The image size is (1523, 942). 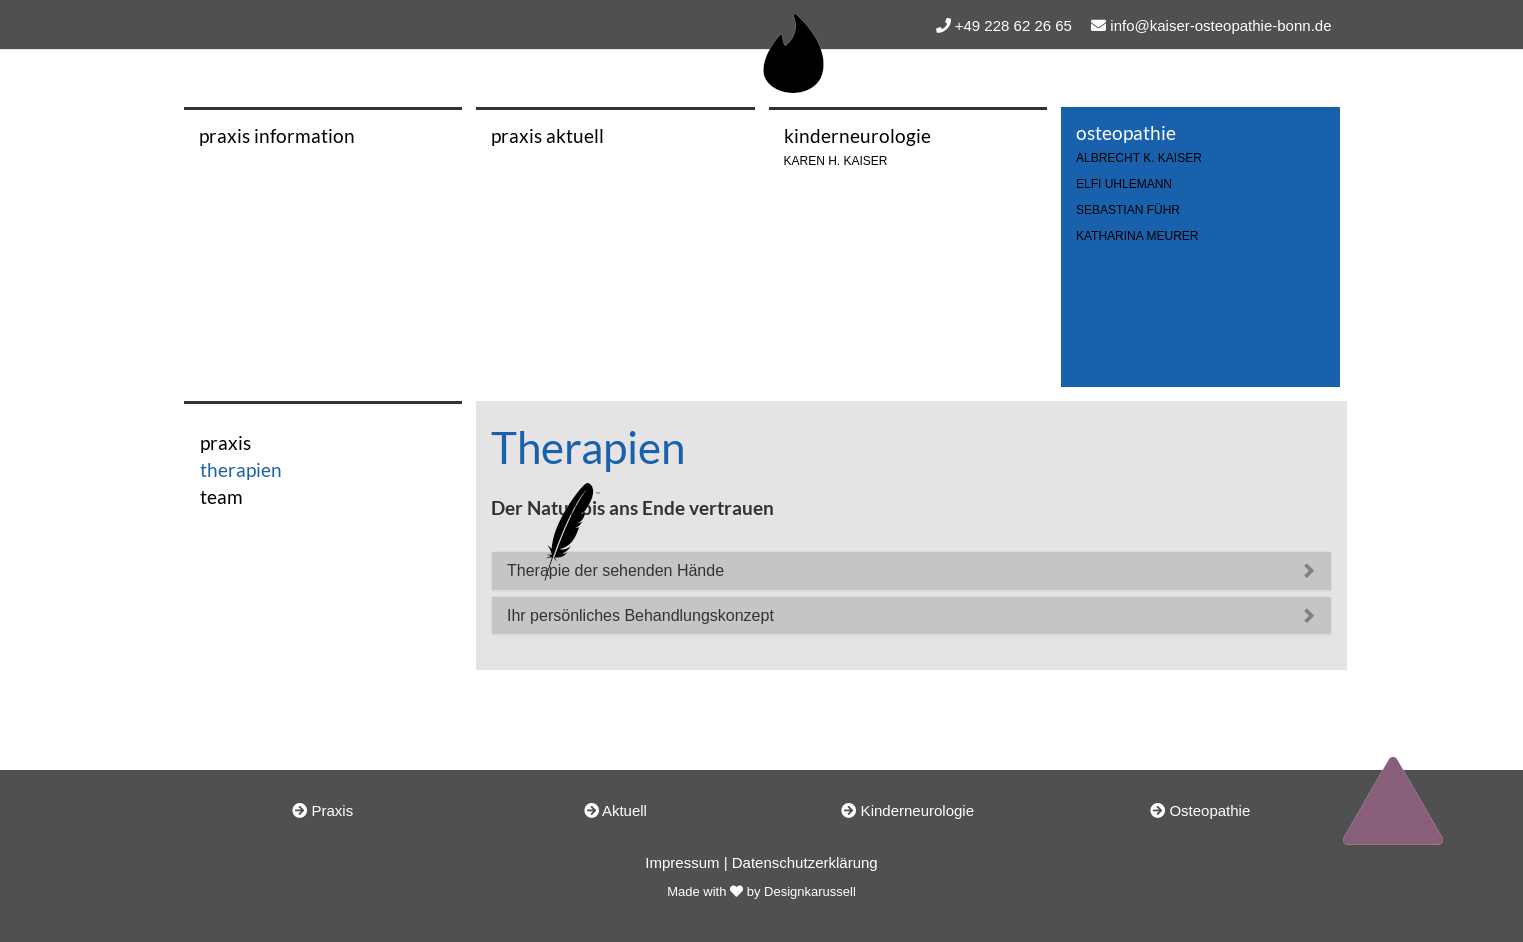 What do you see at coordinates (572, 532) in the screenshot?
I see `apache software foundation logo` at bounding box center [572, 532].